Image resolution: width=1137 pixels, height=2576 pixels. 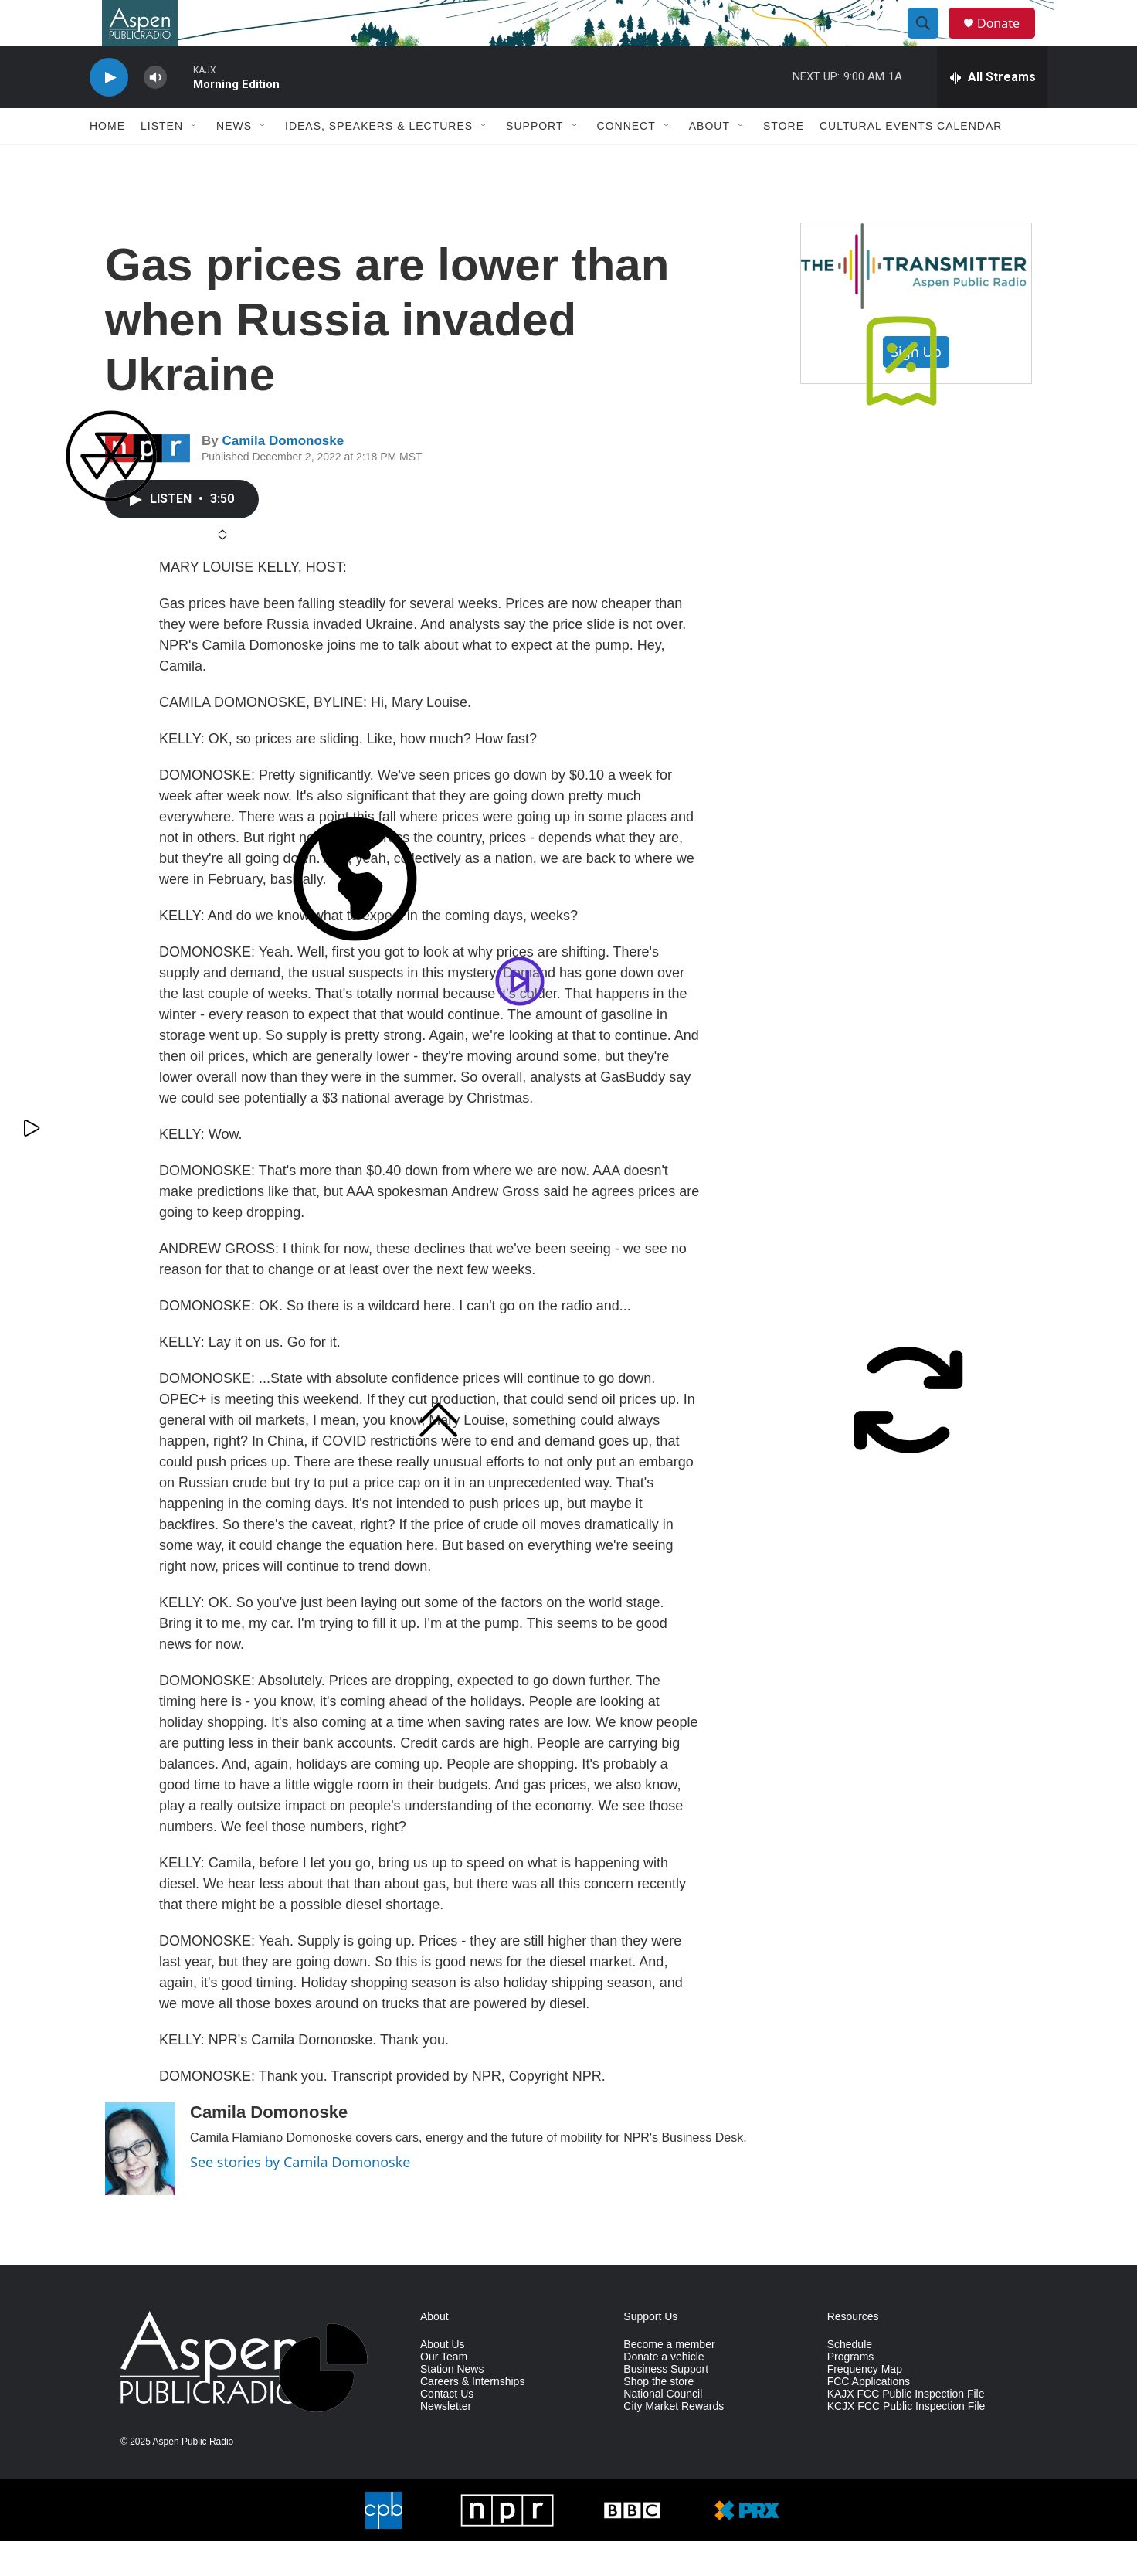 I want to click on view region or language settings, so click(x=355, y=878).